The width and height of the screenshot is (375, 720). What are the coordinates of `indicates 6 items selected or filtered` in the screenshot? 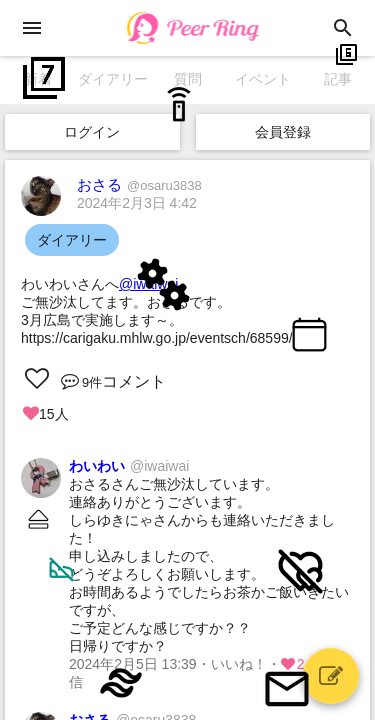 It's located at (346, 54).